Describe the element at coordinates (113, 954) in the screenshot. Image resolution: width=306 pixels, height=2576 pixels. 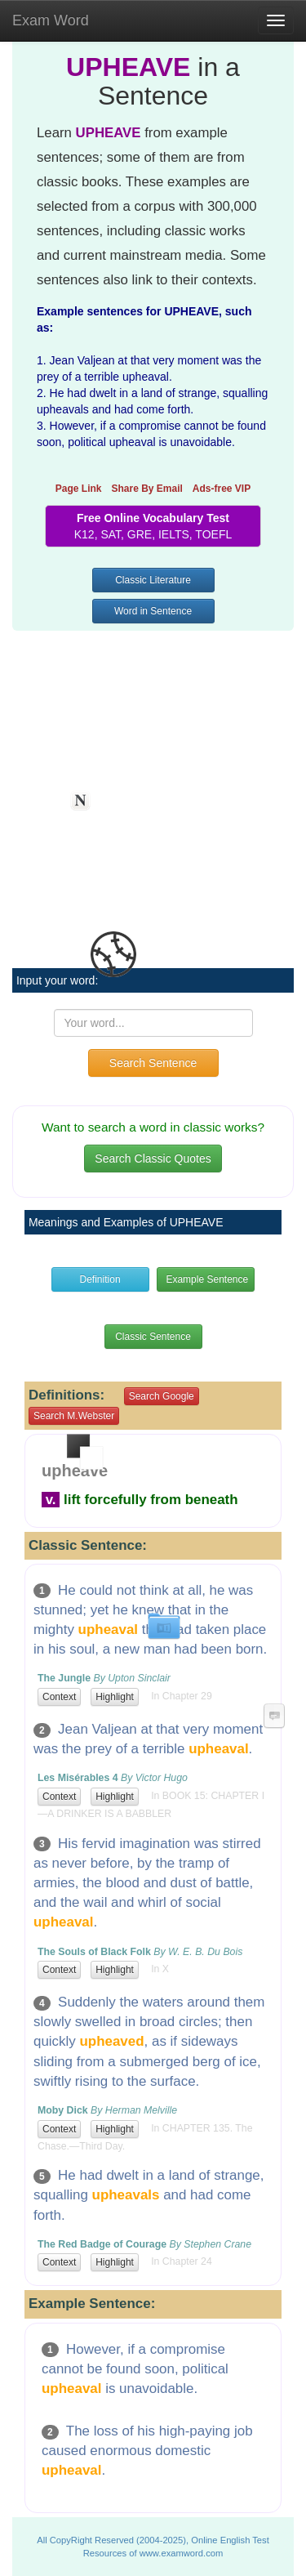
I see `access sports and activity emoji` at that location.